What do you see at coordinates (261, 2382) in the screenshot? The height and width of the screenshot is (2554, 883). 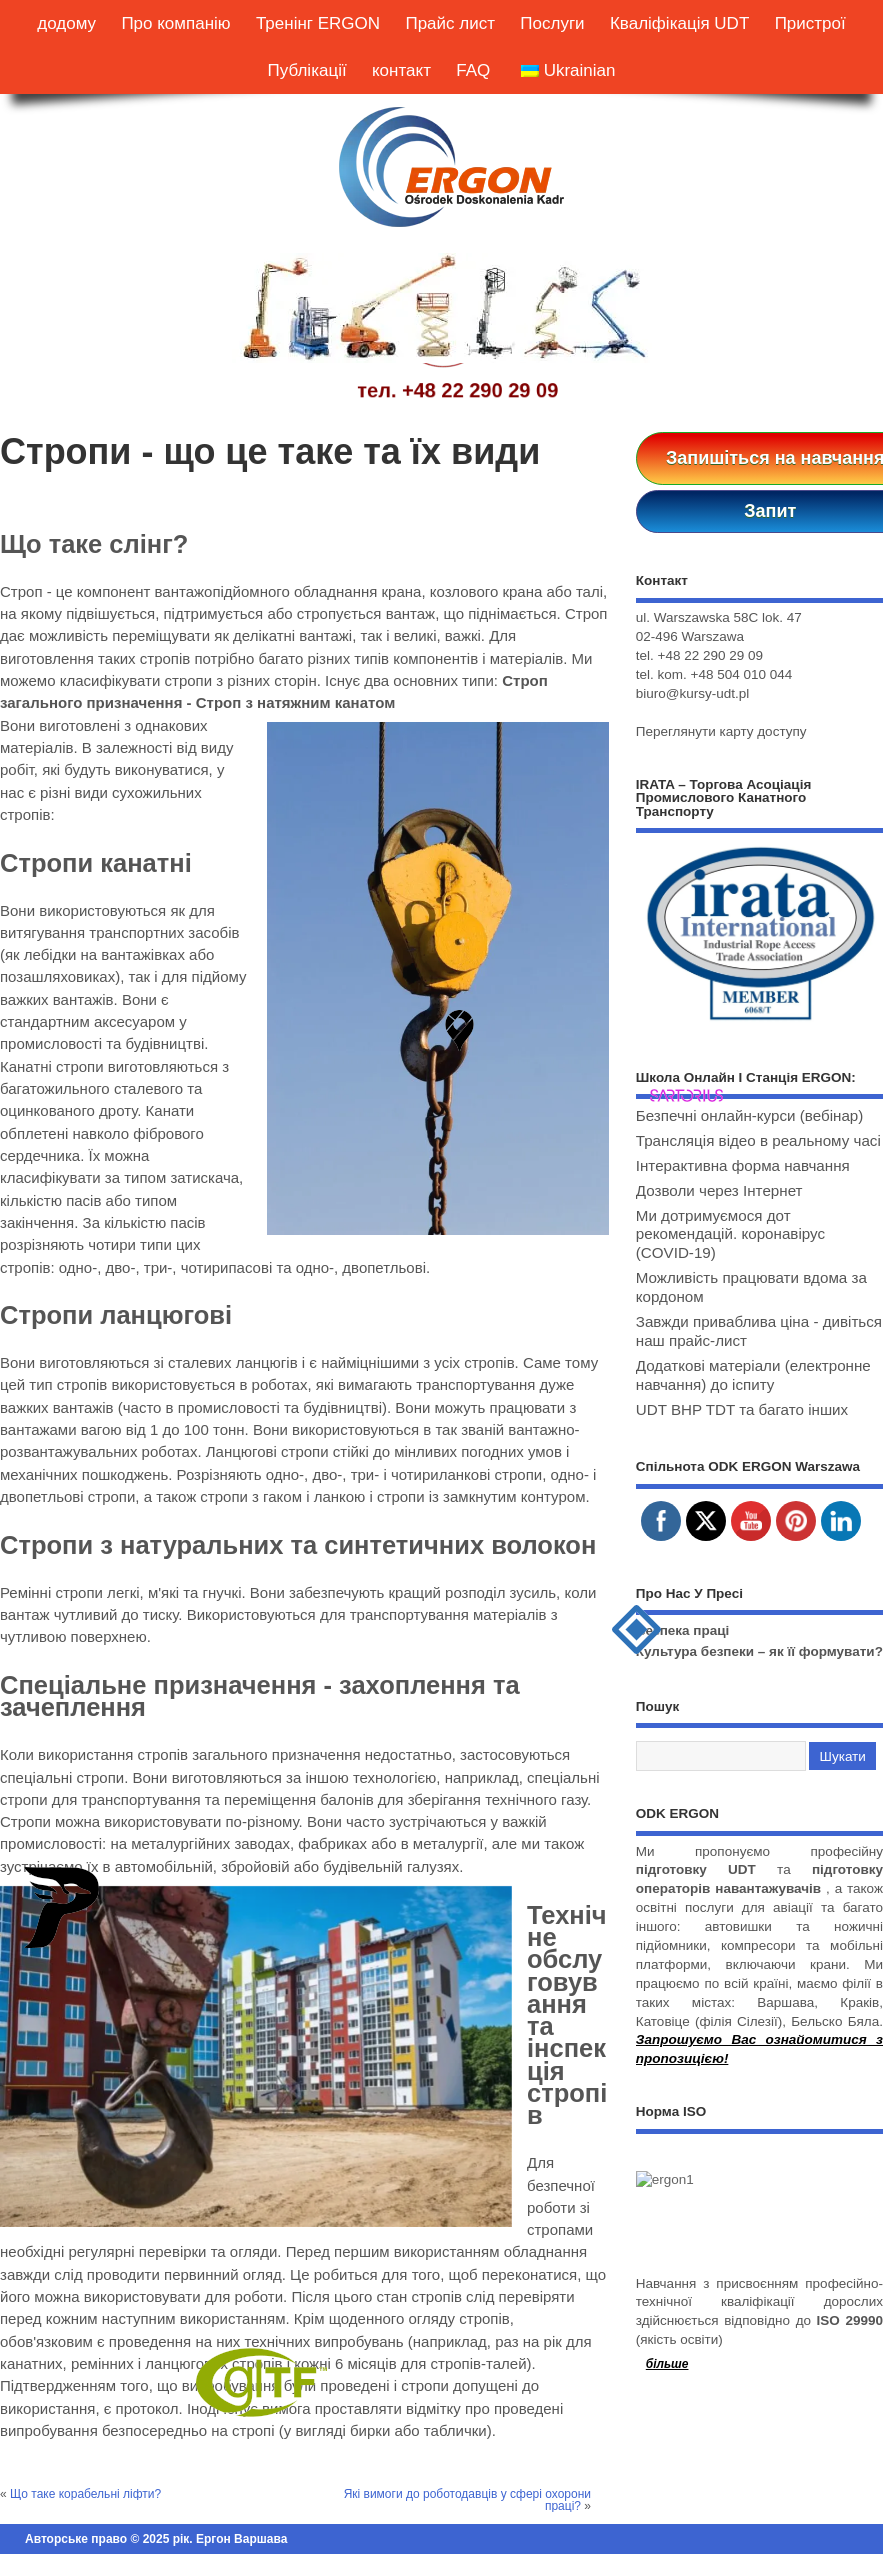 I see `glTF file format logo` at bounding box center [261, 2382].